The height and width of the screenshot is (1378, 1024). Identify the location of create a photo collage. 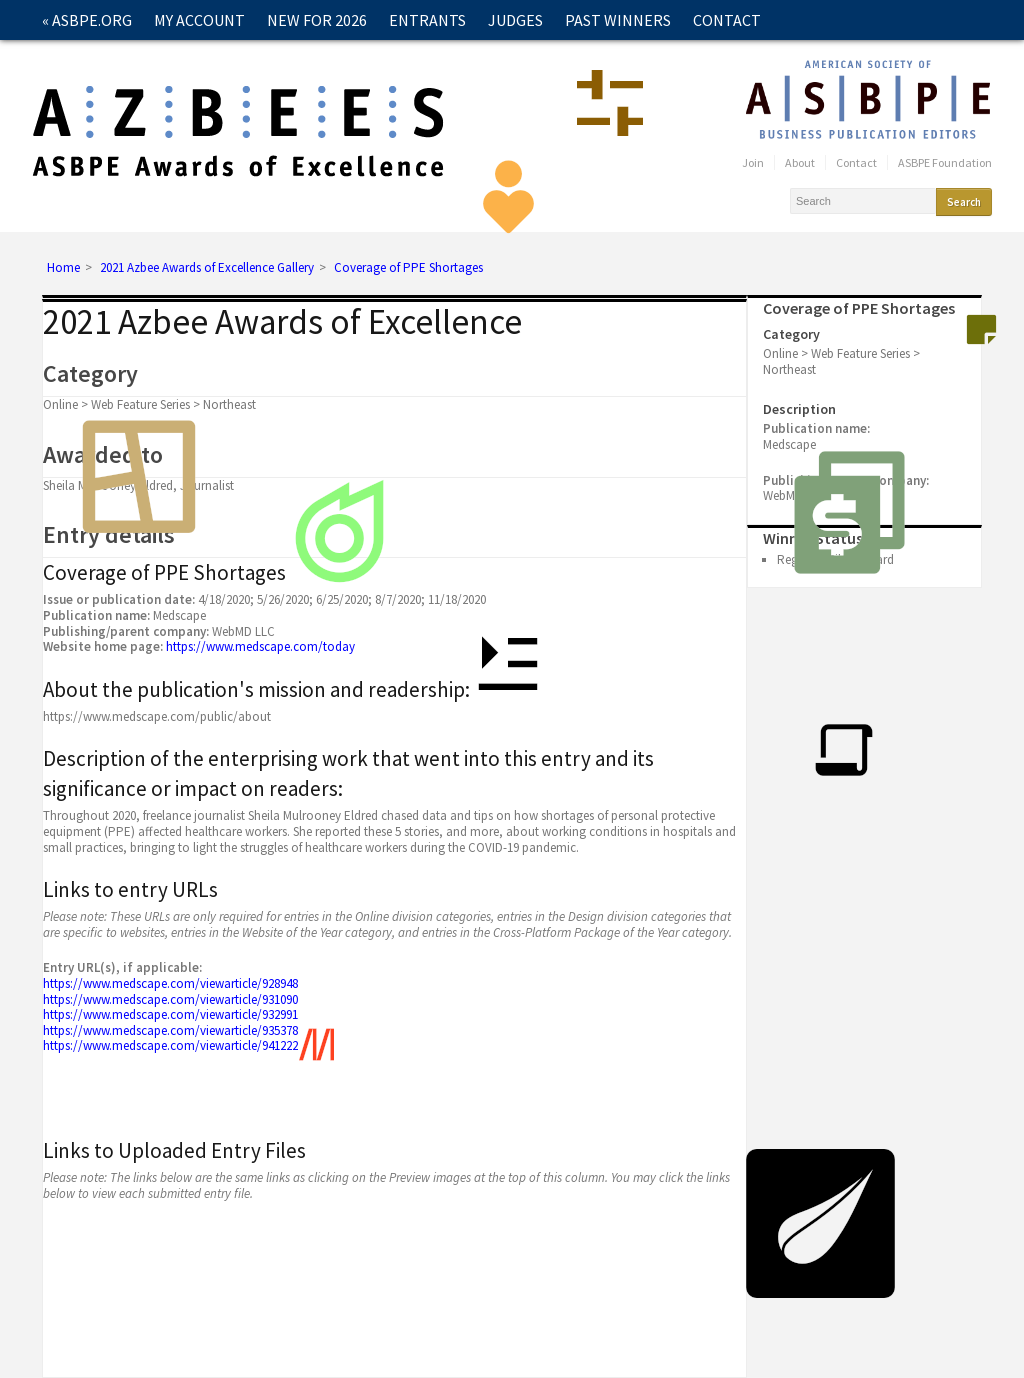
(139, 476).